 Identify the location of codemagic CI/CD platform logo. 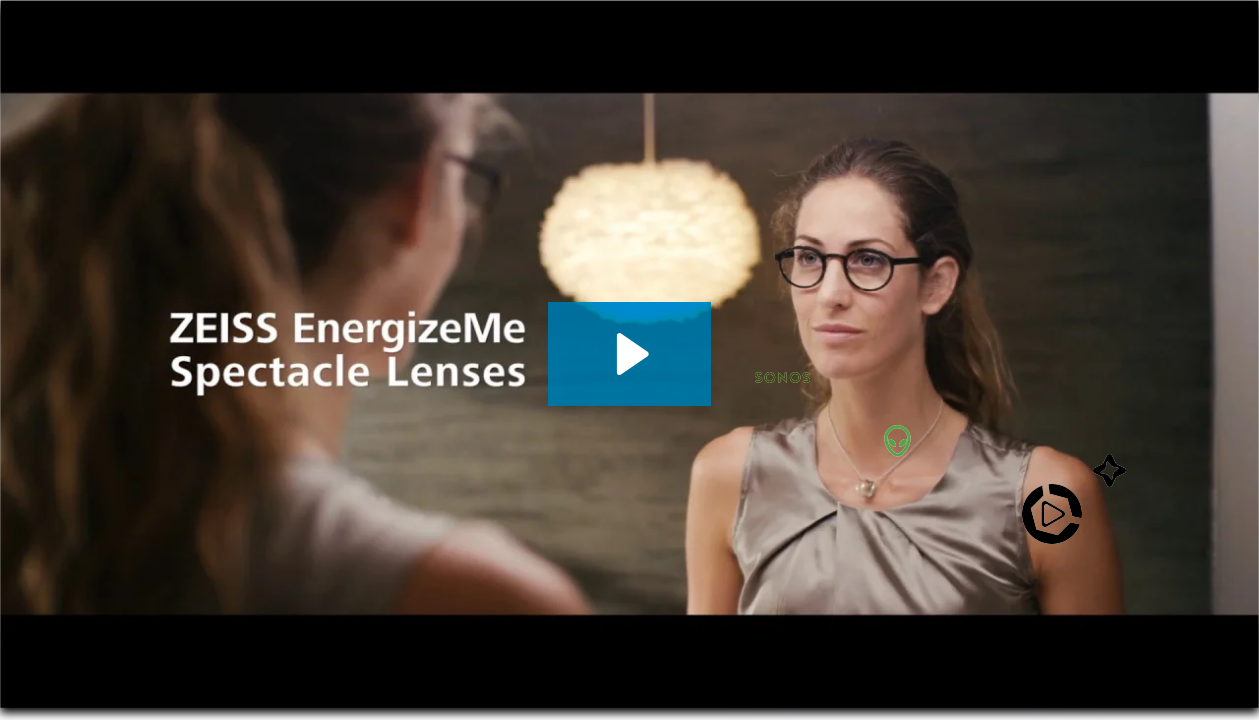
(1109, 470).